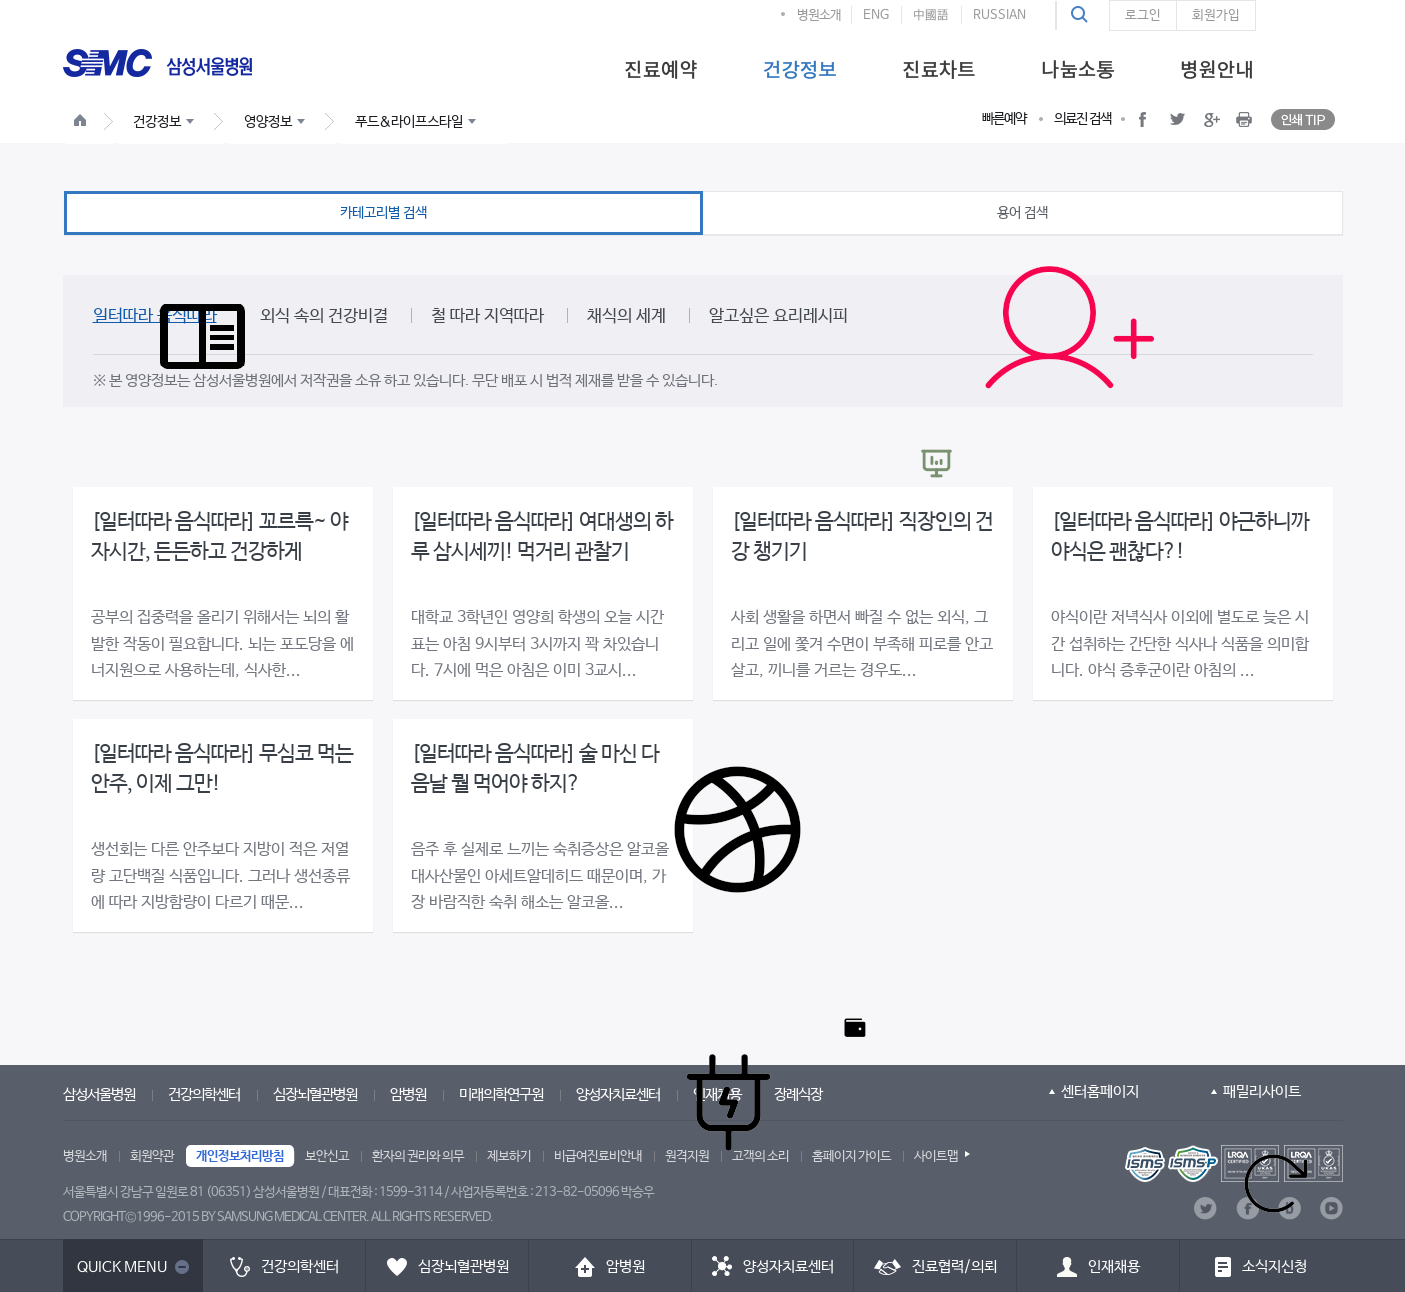 Image resolution: width=1405 pixels, height=1292 pixels. I want to click on add a new contact or friend, so click(1064, 333).